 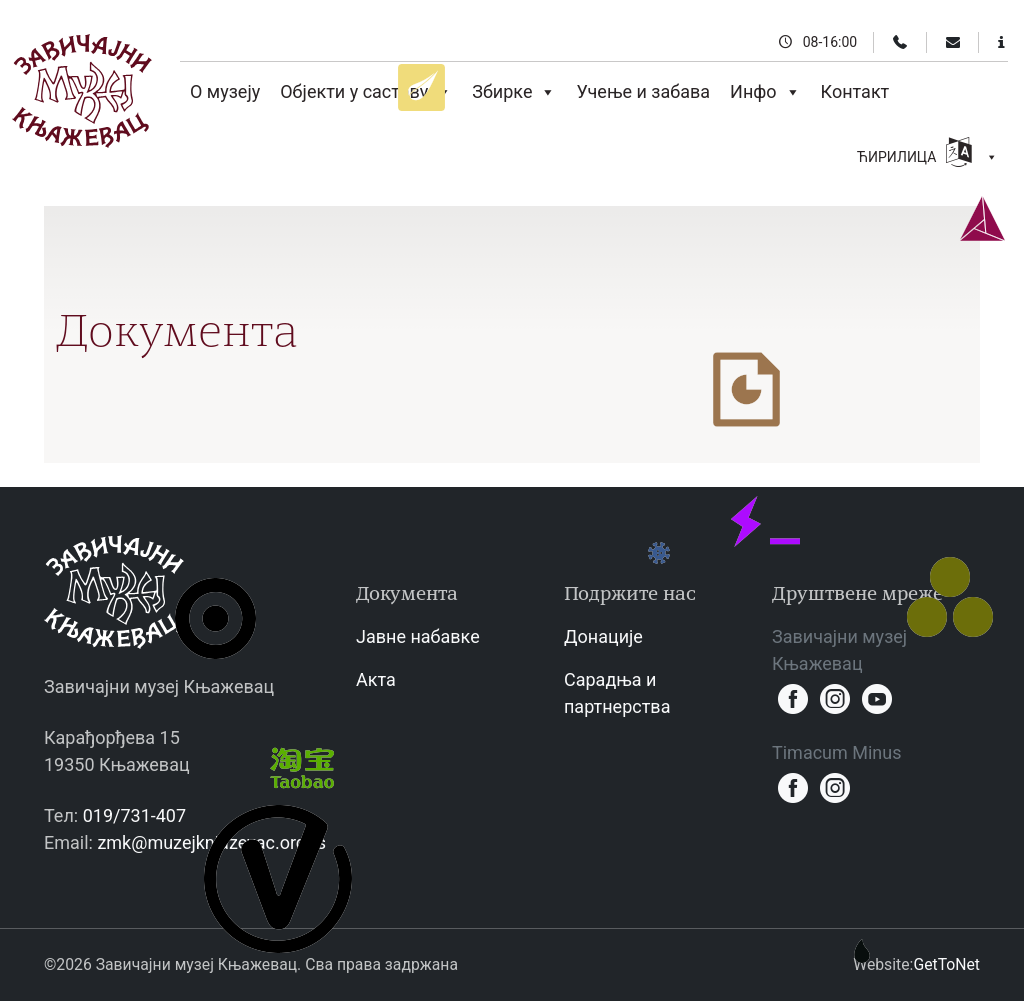 What do you see at coordinates (765, 521) in the screenshot?
I see `open hyper terminal application` at bounding box center [765, 521].